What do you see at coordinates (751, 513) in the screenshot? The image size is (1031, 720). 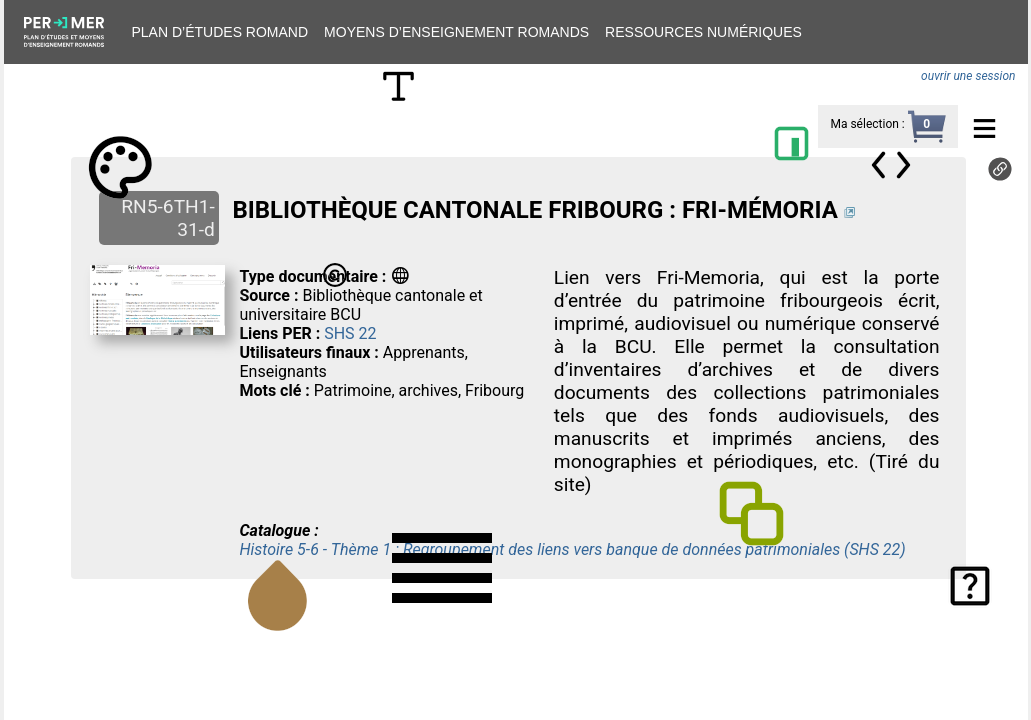 I see `copy to clipboard` at bounding box center [751, 513].